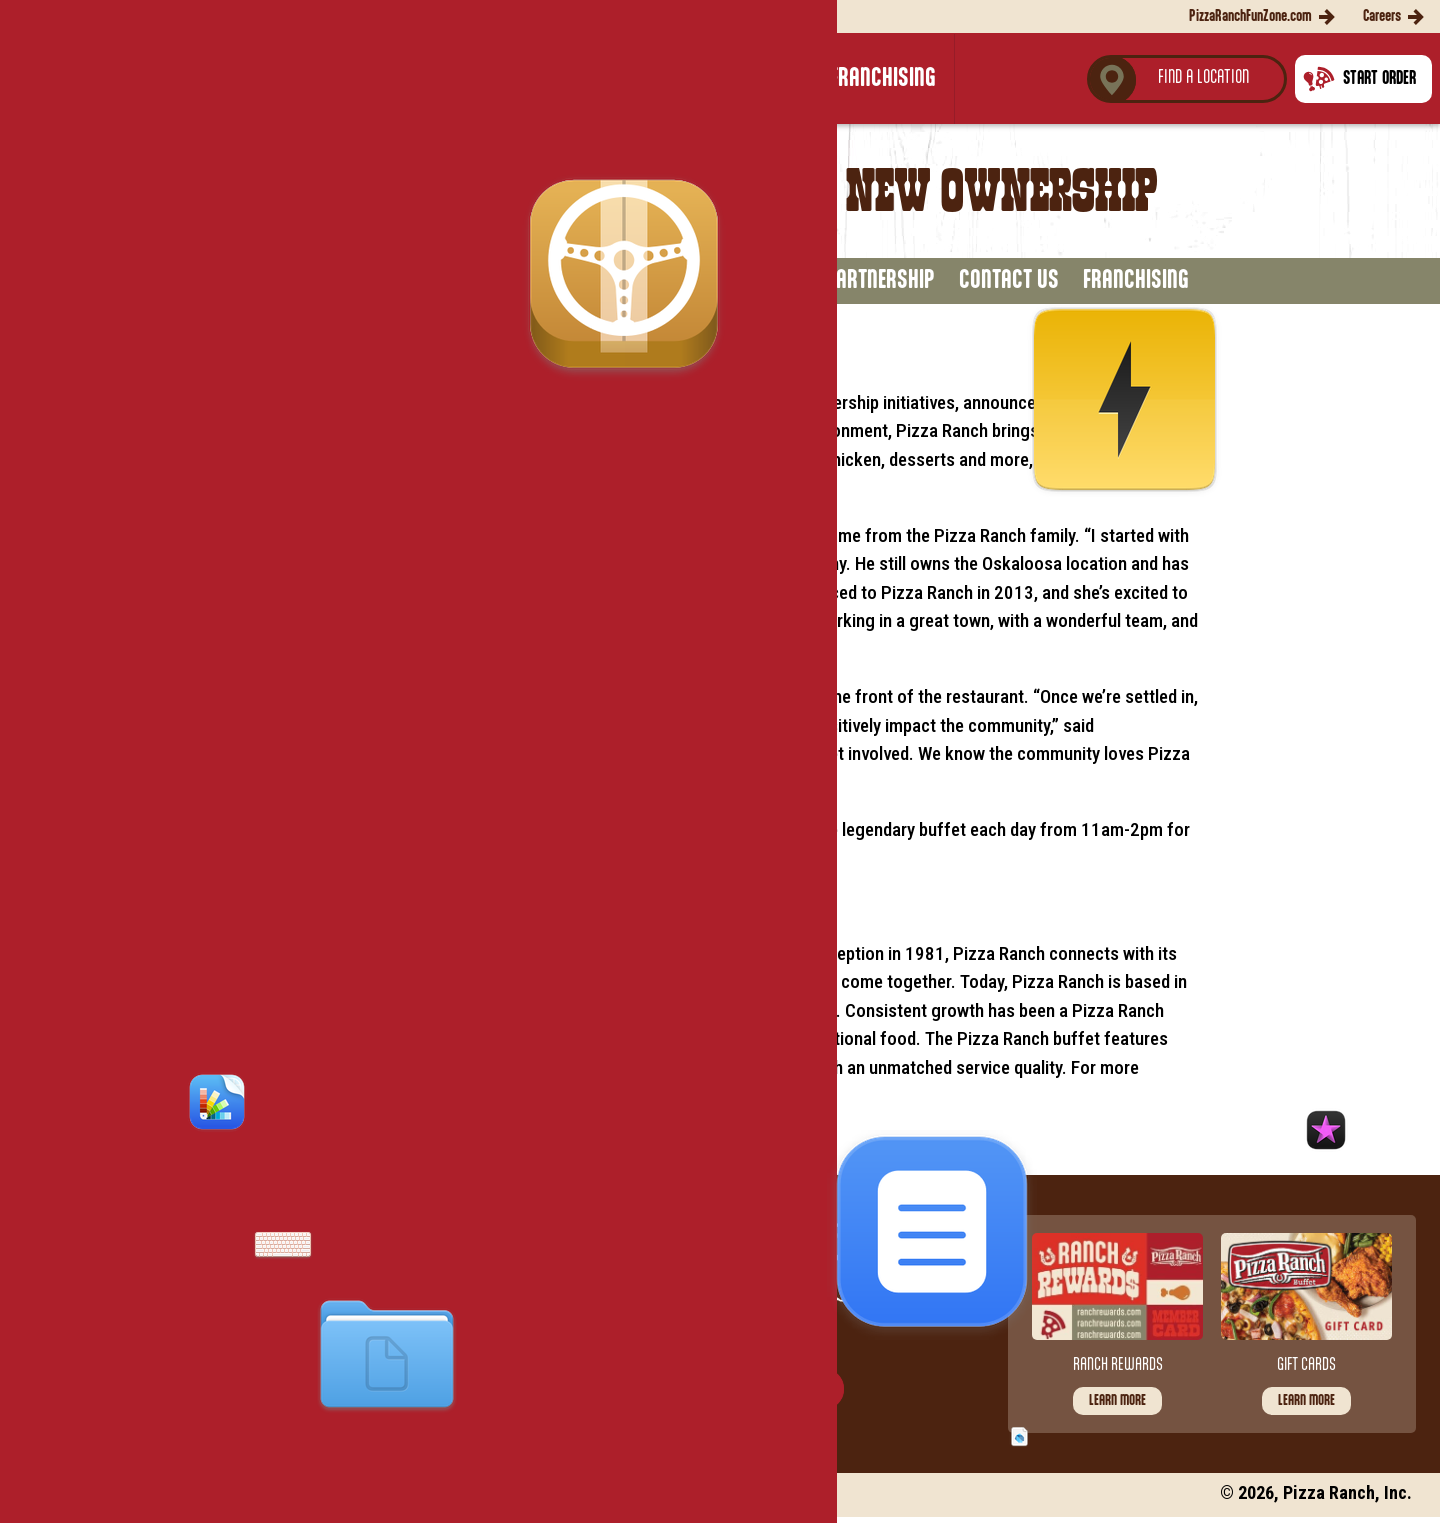 This screenshot has height=1523, width=1440. I want to click on open the iTunes Store app, so click(1326, 1130).